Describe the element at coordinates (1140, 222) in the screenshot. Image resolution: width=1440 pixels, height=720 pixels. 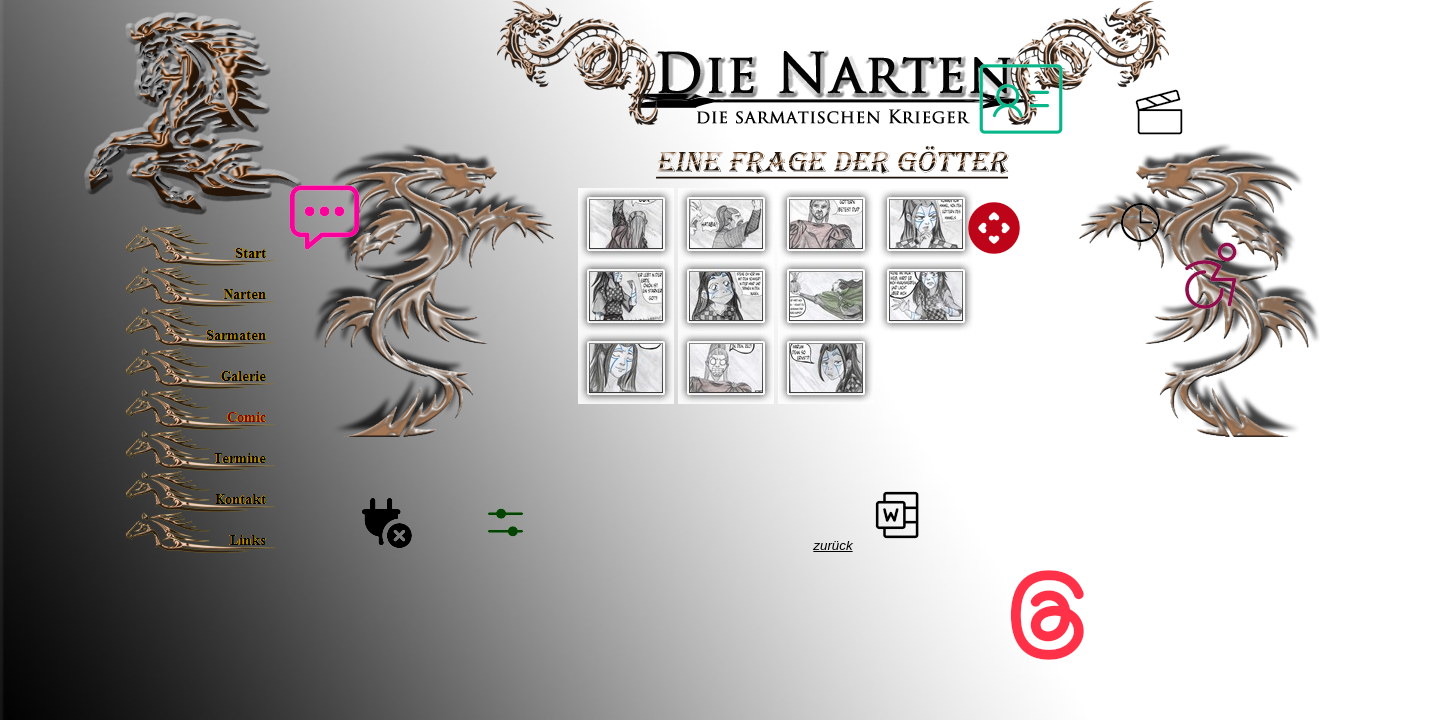
I see `view time or clock settings` at that location.